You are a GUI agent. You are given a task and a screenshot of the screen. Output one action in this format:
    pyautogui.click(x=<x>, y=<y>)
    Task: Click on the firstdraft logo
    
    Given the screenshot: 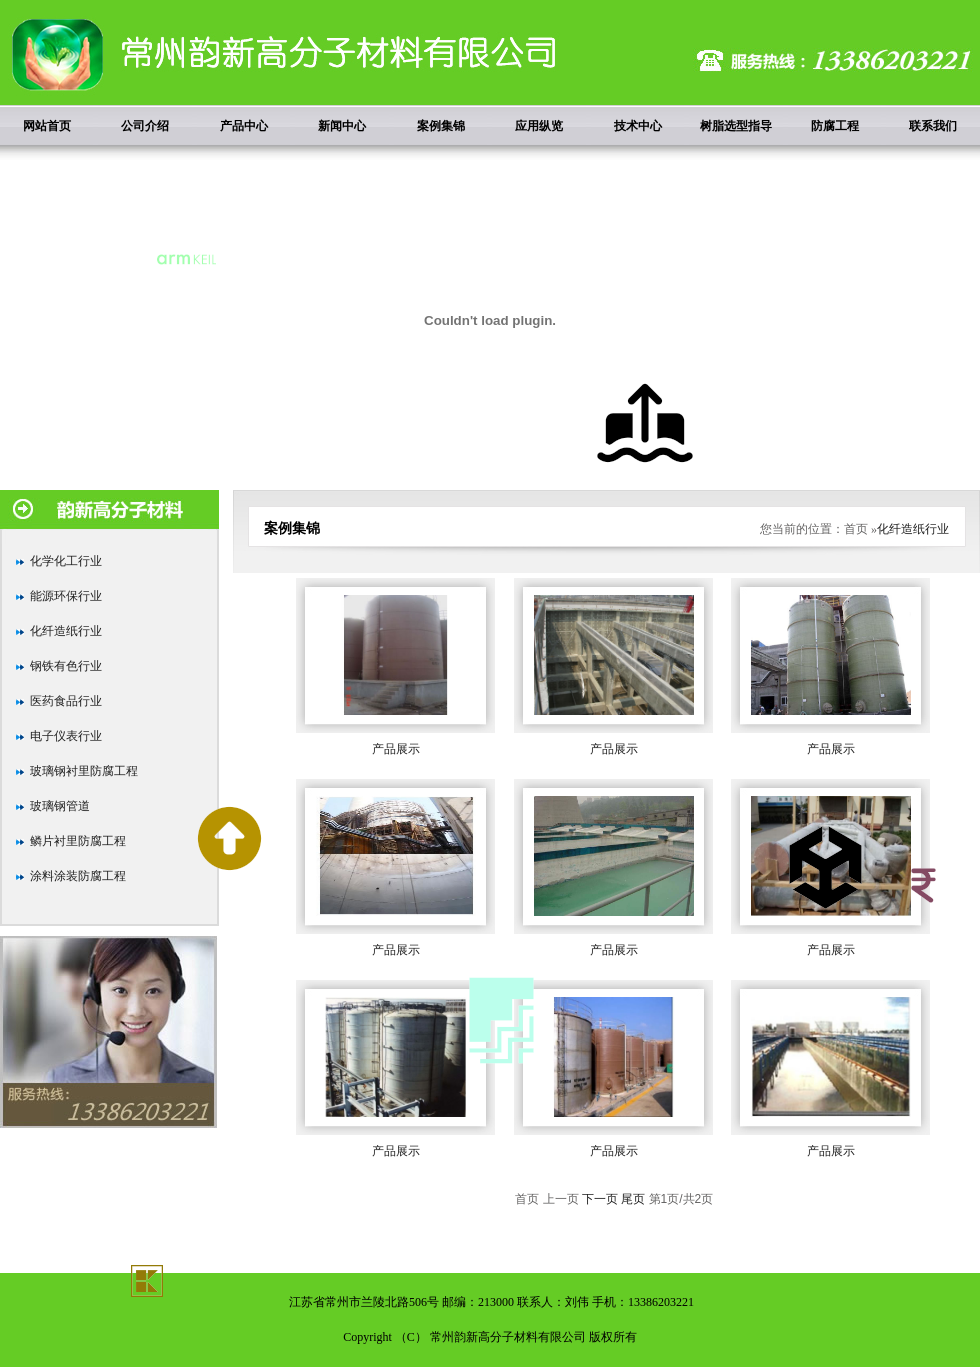 What is the action you would take?
    pyautogui.click(x=501, y=1020)
    